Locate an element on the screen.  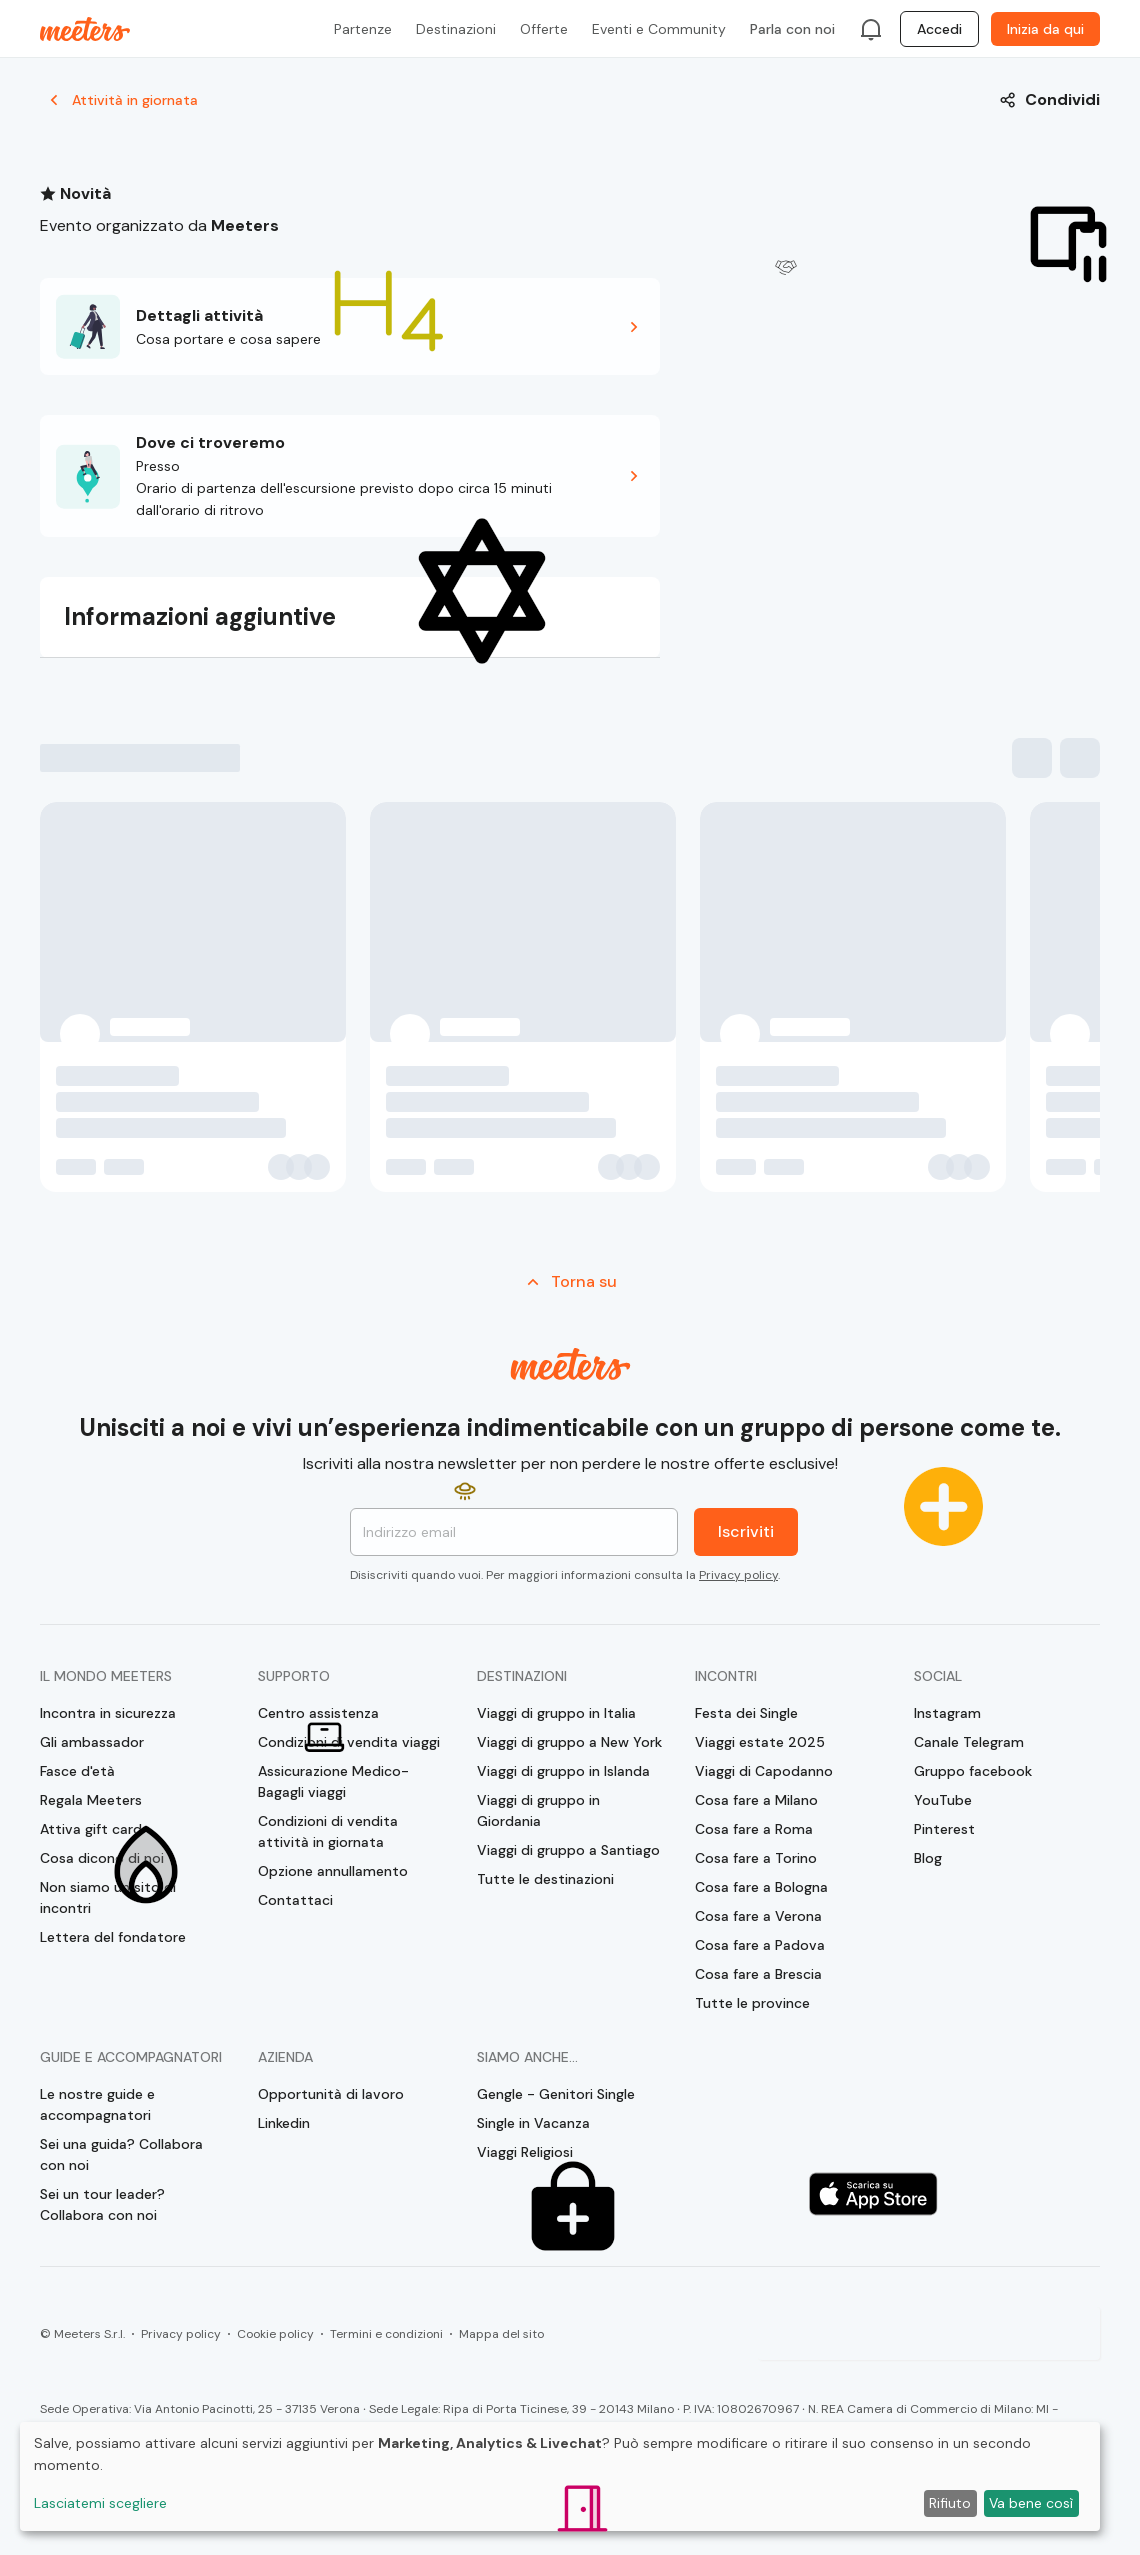
add item to shopping bag is located at coordinates (573, 2206).